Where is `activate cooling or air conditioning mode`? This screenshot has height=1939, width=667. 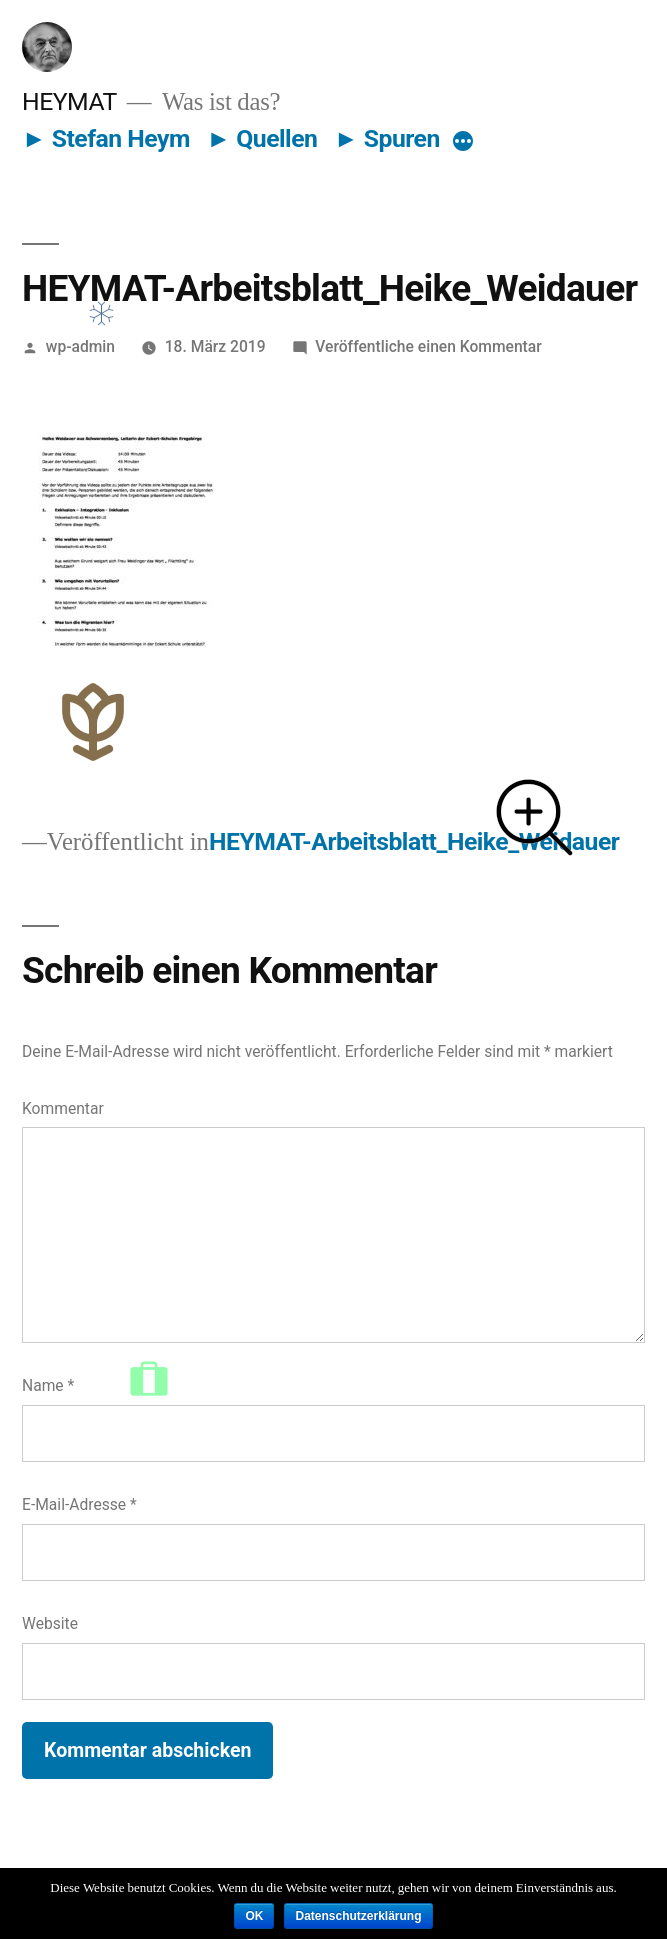
activate cooling or air conditioning mode is located at coordinates (101, 313).